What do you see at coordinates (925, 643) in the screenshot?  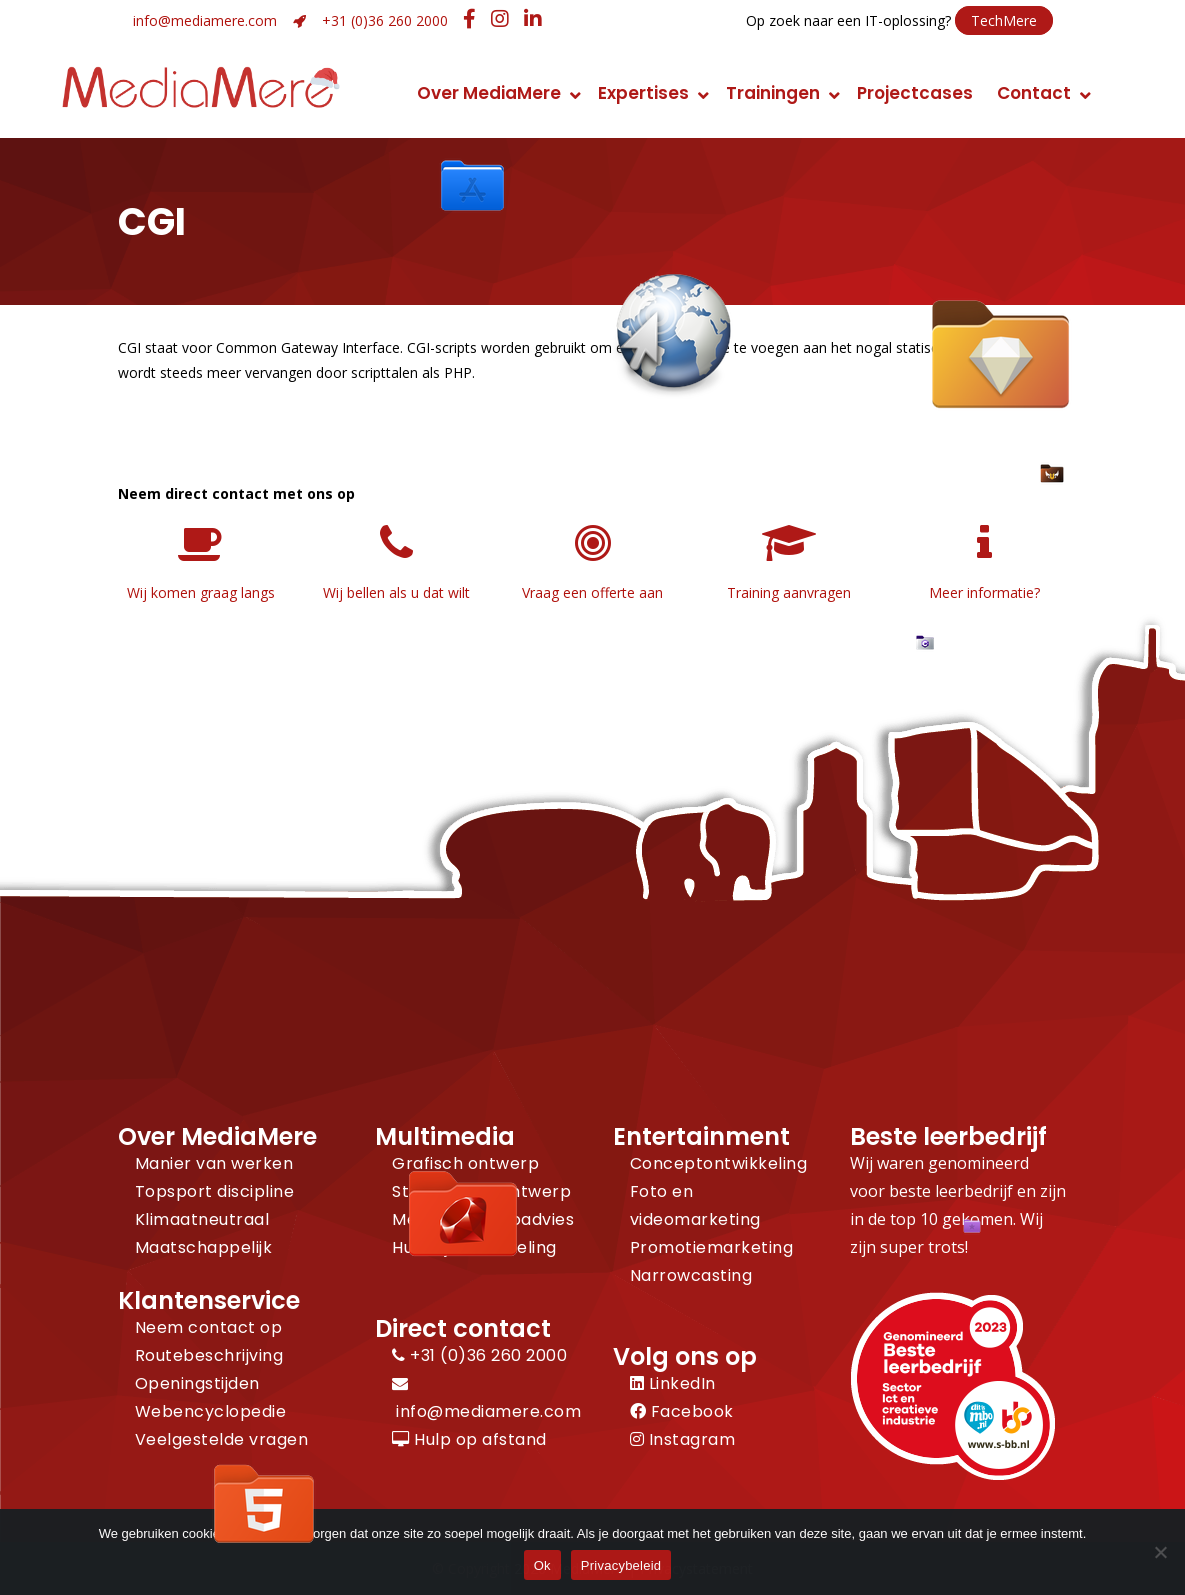 I see `folder containing C# project files` at bounding box center [925, 643].